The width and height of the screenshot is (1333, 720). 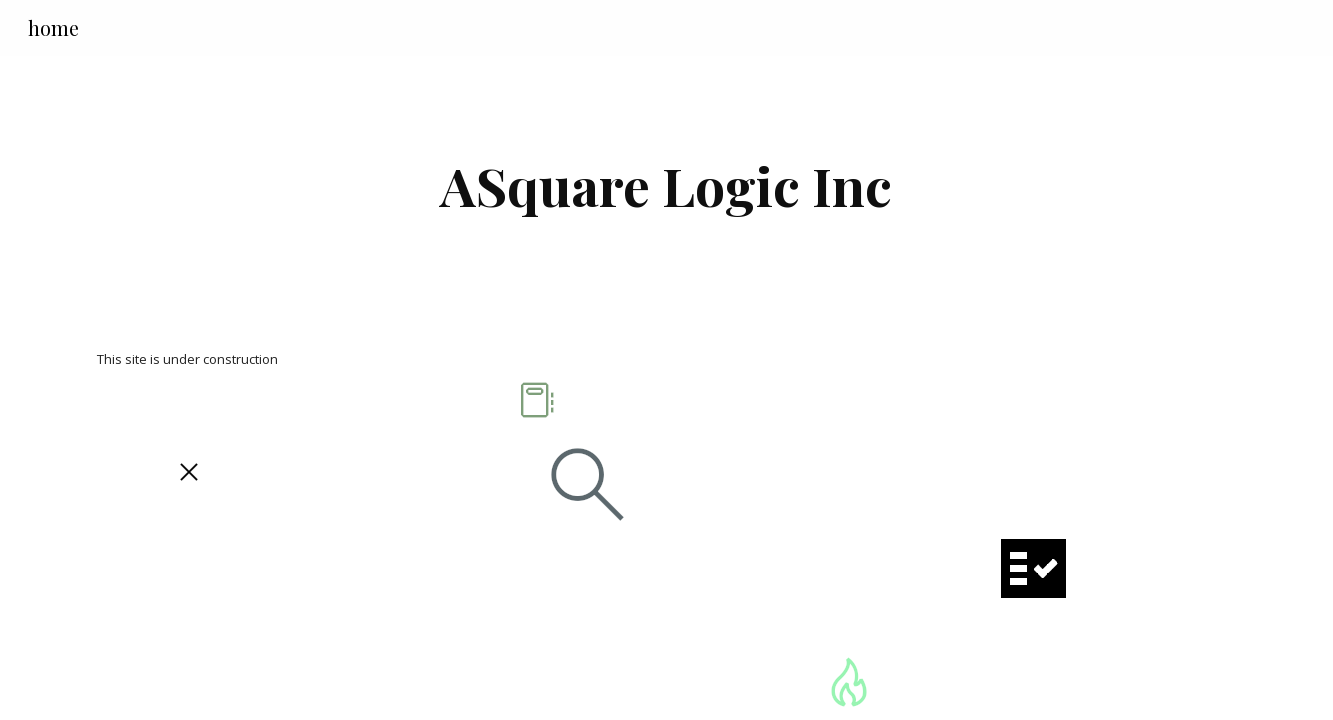 I want to click on indicates trending or popular content, so click(x=849, y=682).